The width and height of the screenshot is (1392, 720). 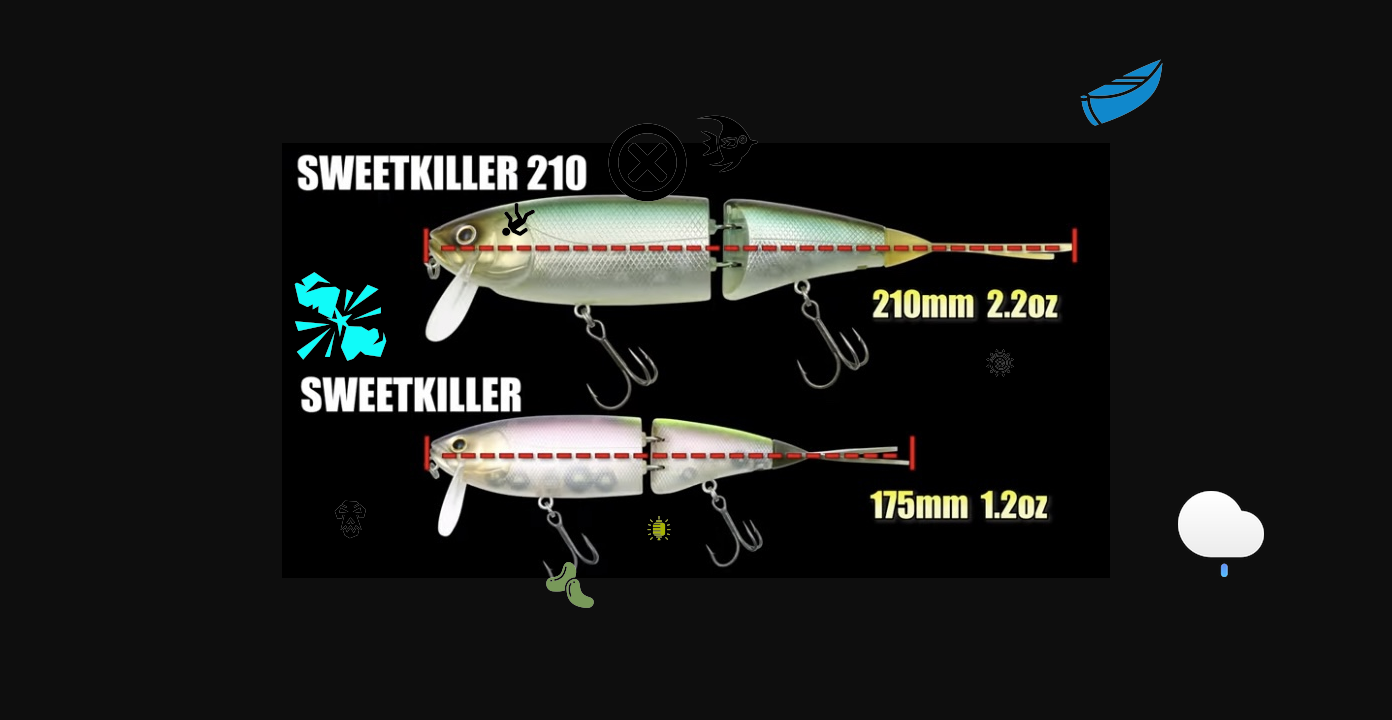 I want to click on indicates a fall hazard or danger zone, so click(x=518, y=219).